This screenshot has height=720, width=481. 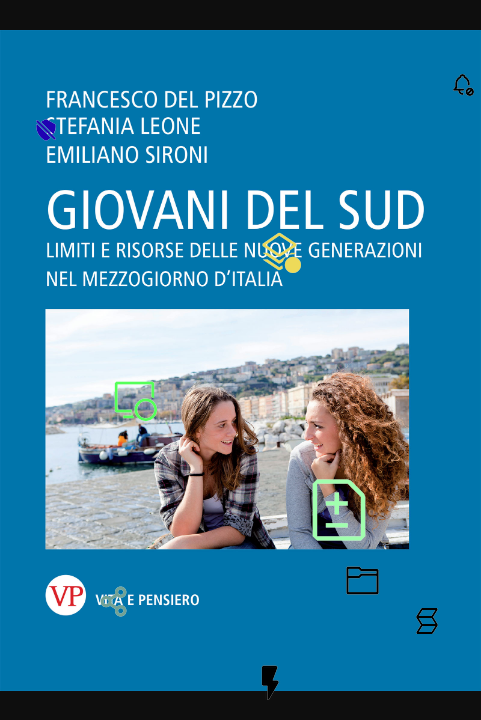 I want to click on share content to social networks, so click(x=114, y=601).